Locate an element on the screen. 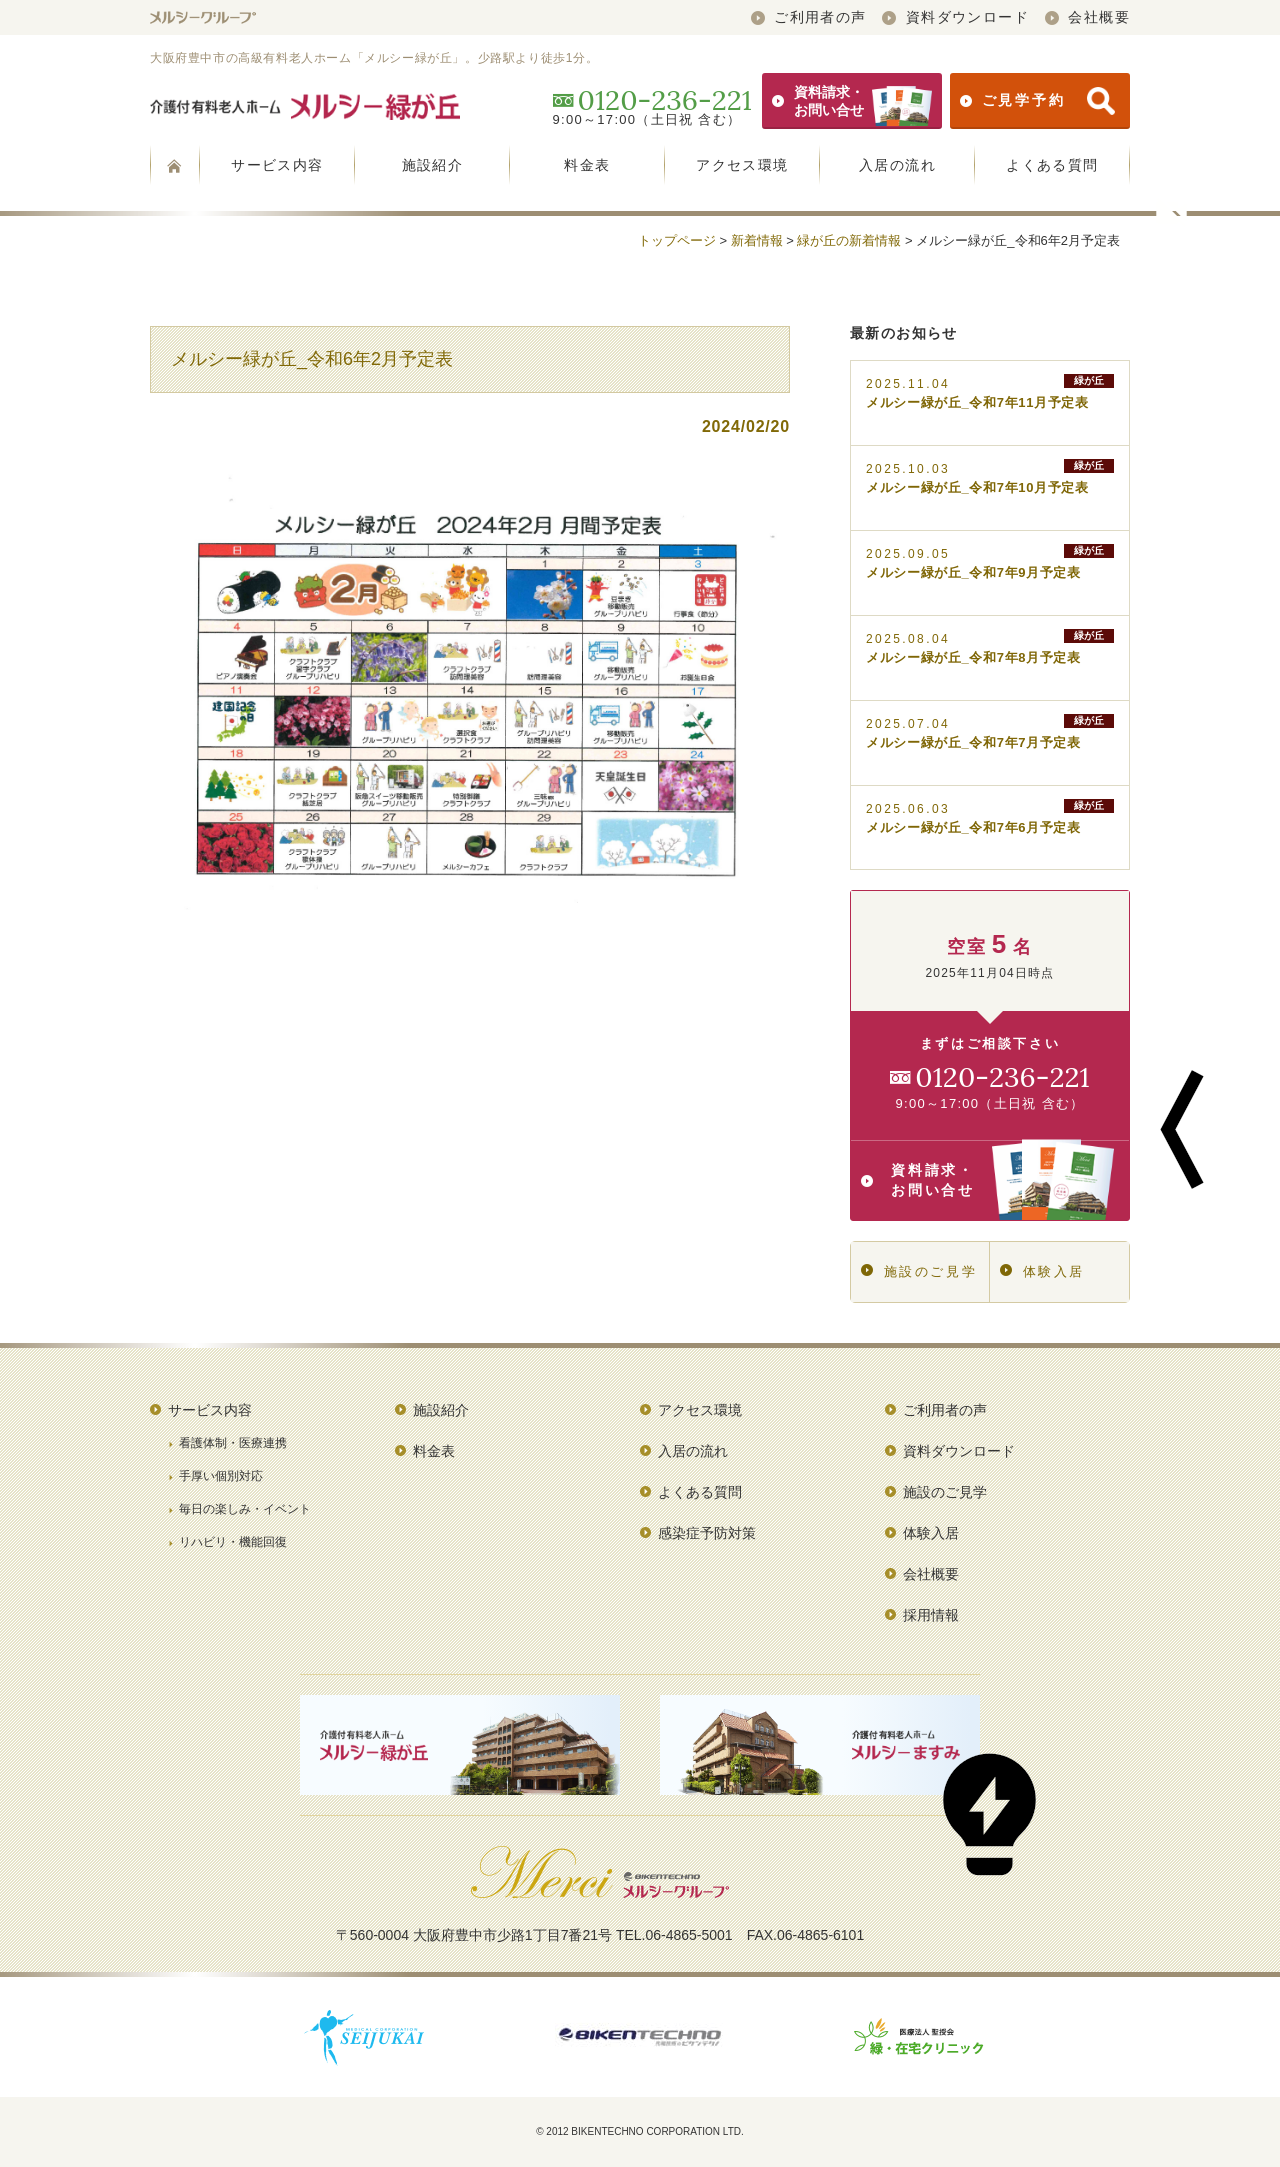  go back to the previous screen is located at coordinates (1184, 1129).